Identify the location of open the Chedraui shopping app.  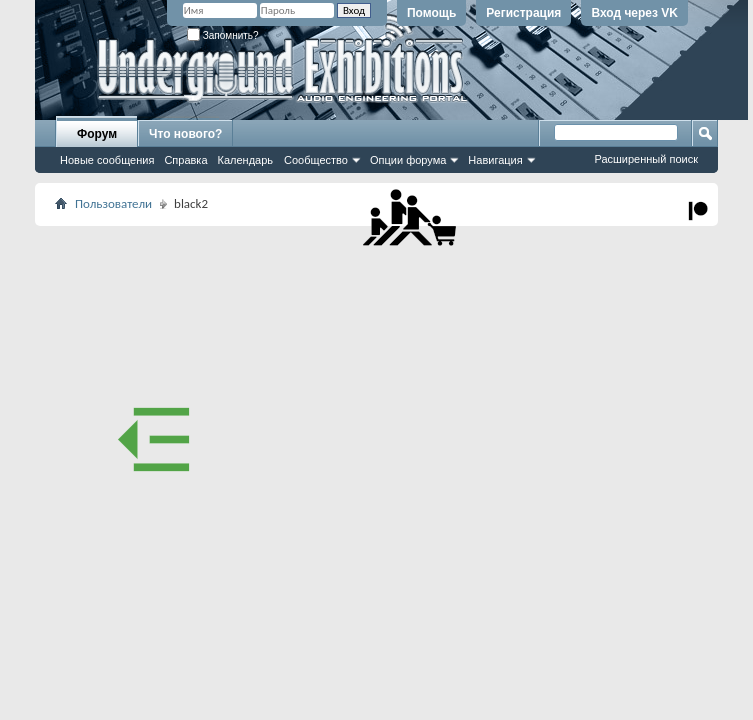
(409, 217).